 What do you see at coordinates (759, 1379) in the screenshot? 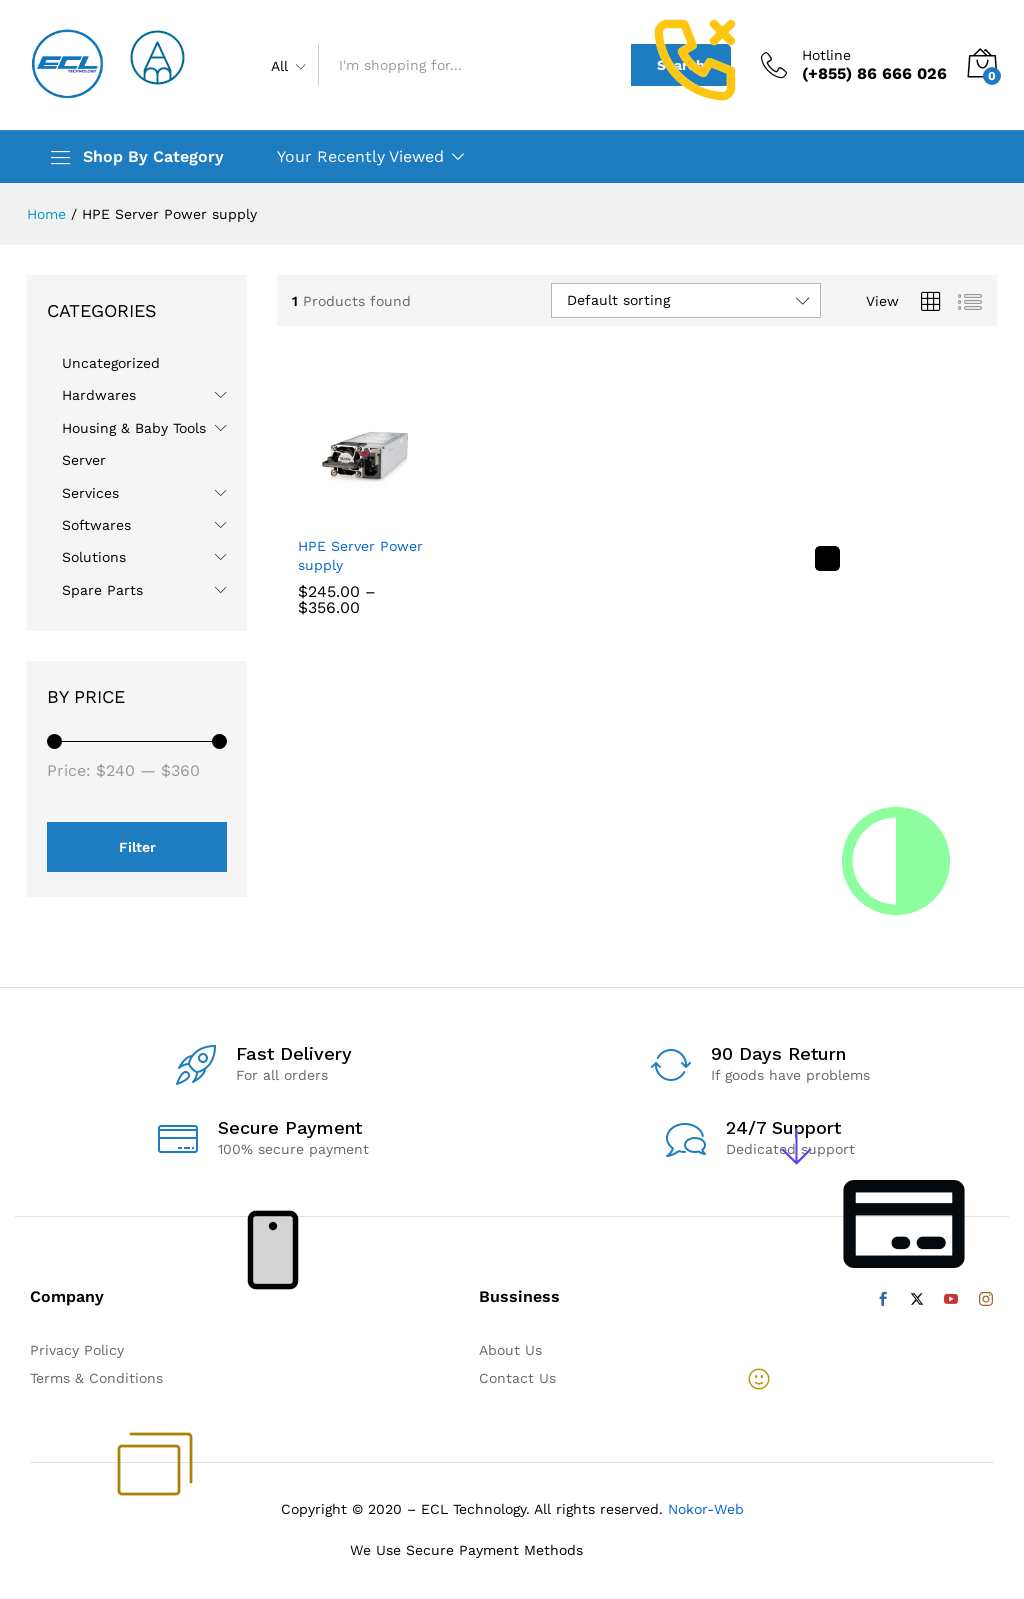
I see `add an emoji or reaction` at bounding box center [759, 1379].